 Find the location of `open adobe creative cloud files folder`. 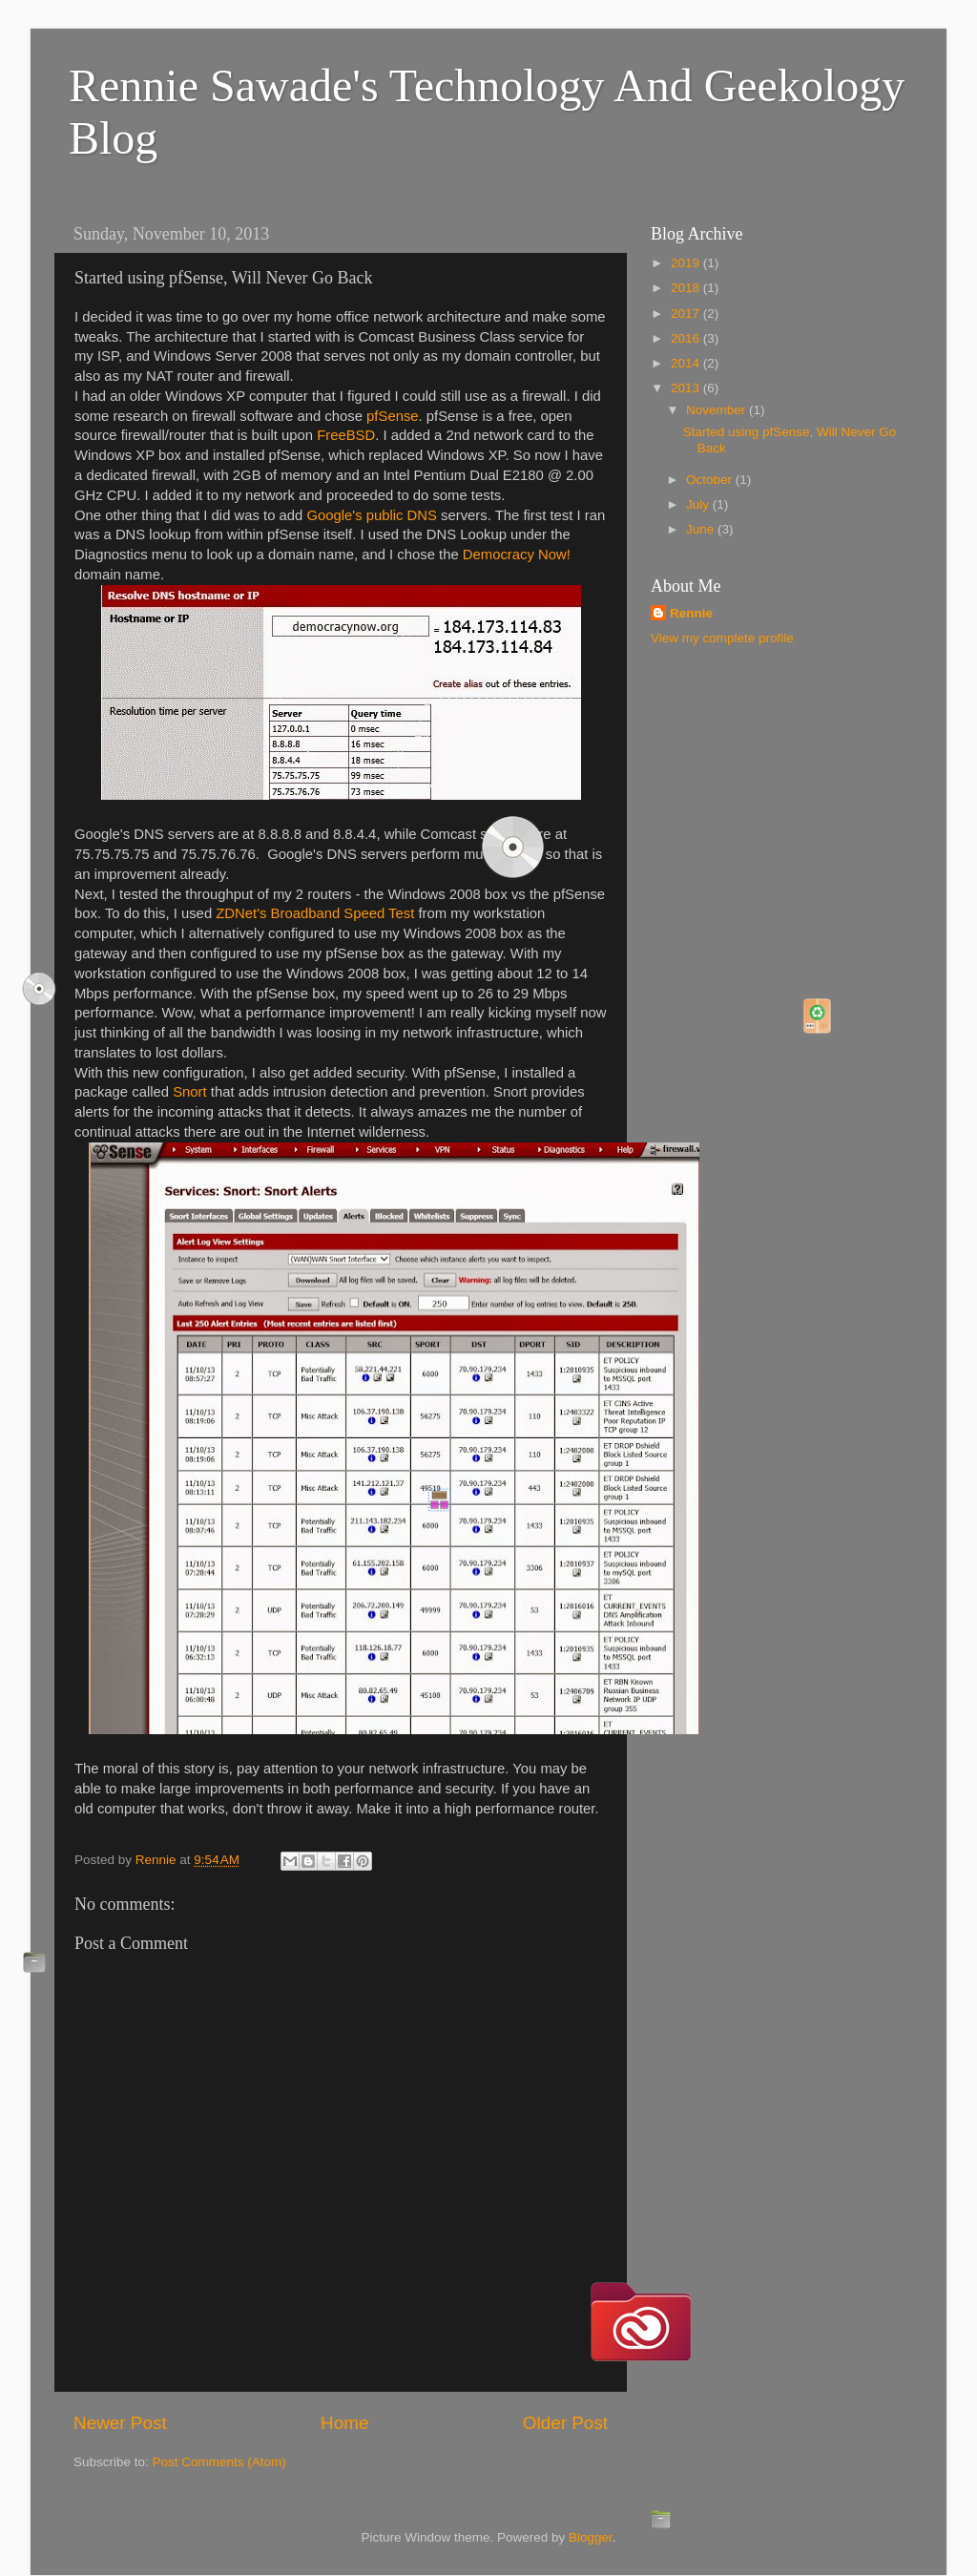

open adobe creative cloud files folder is located at coordinates (640, 2324).